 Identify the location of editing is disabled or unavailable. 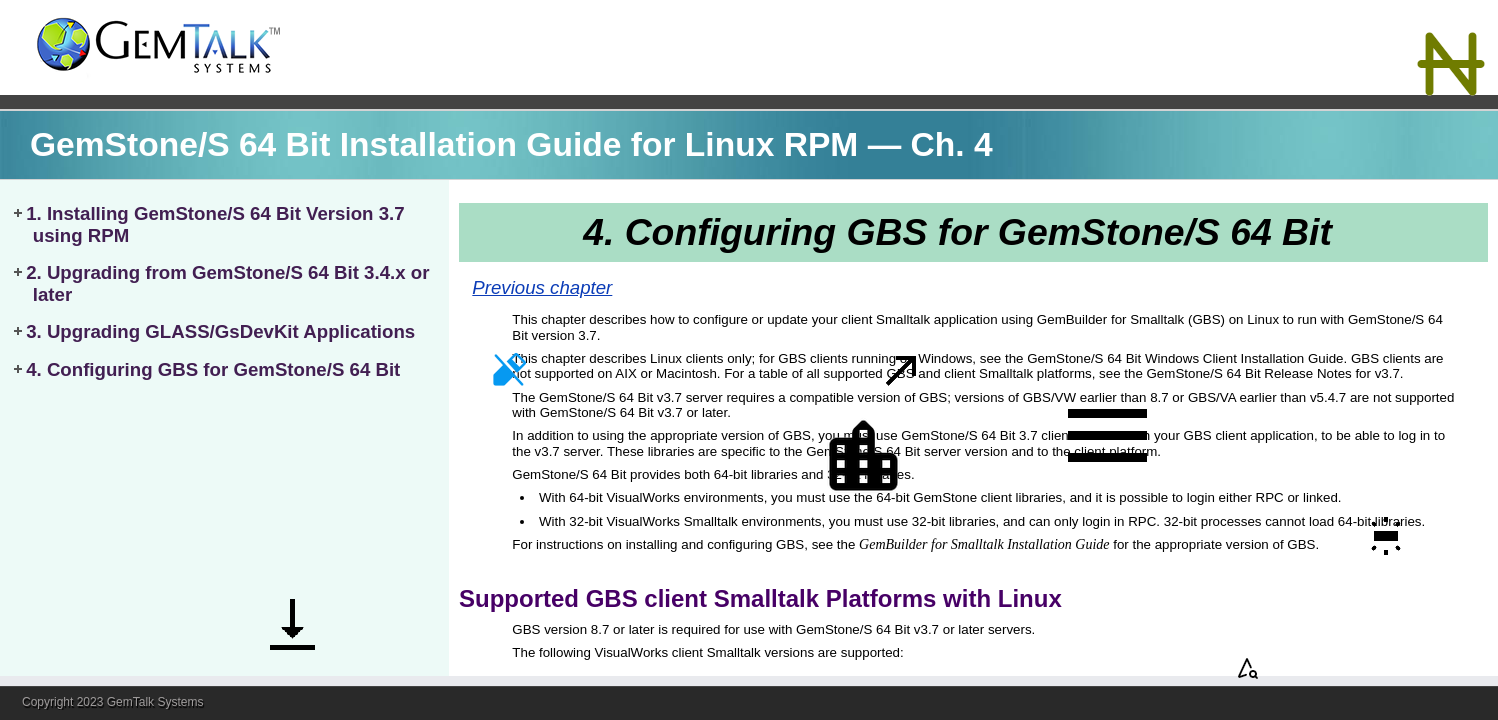
(509, 370).